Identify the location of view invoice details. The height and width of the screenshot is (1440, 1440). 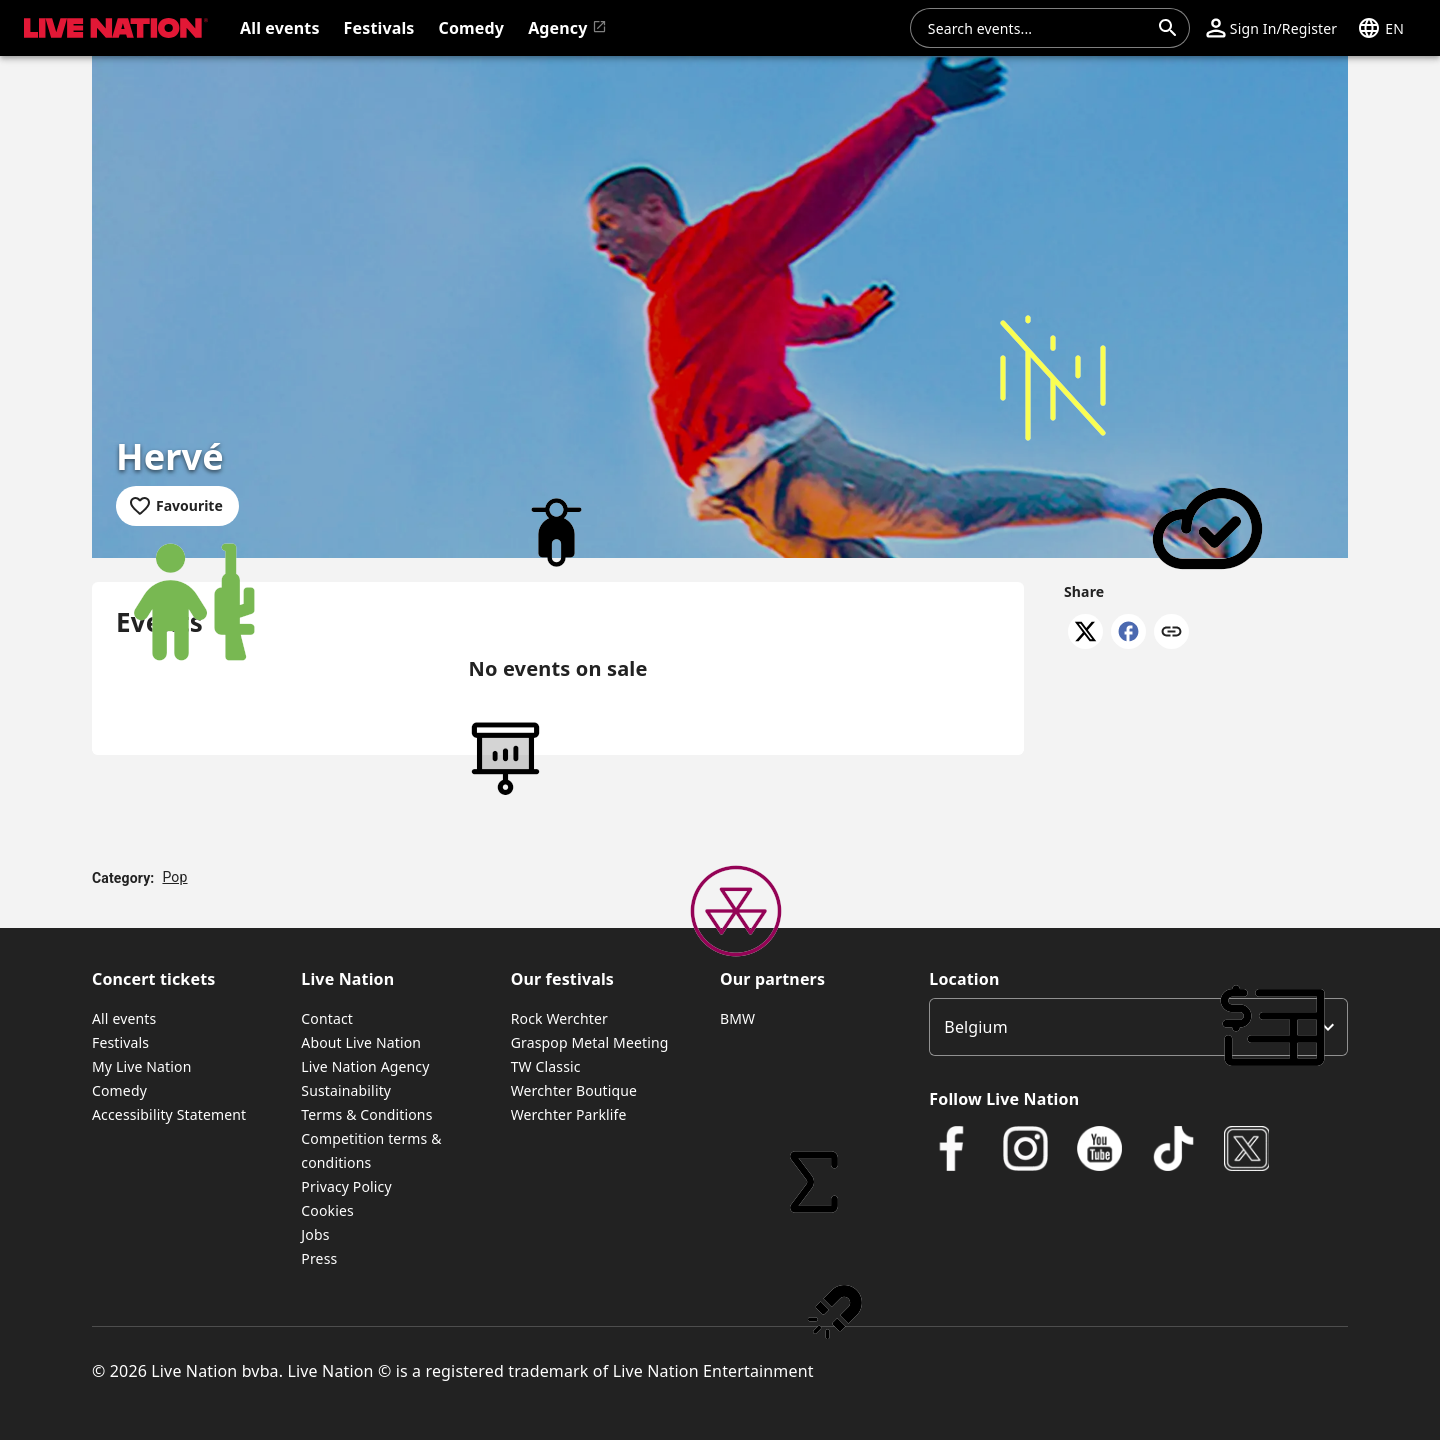
(1274, 1027).